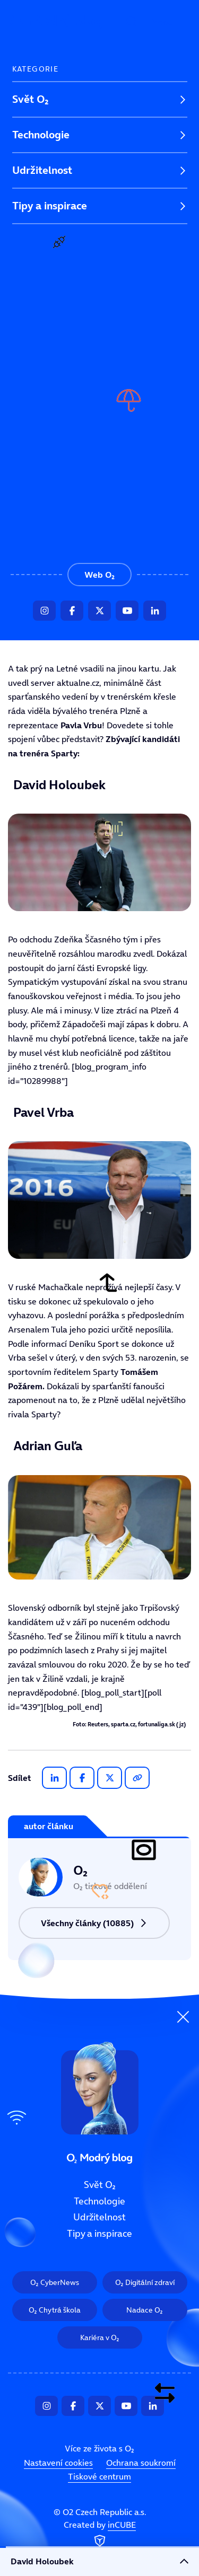  Describe the element at coordinates (128, 400) in the screenshot. I see `view weather protection or rain forecast` at that location.